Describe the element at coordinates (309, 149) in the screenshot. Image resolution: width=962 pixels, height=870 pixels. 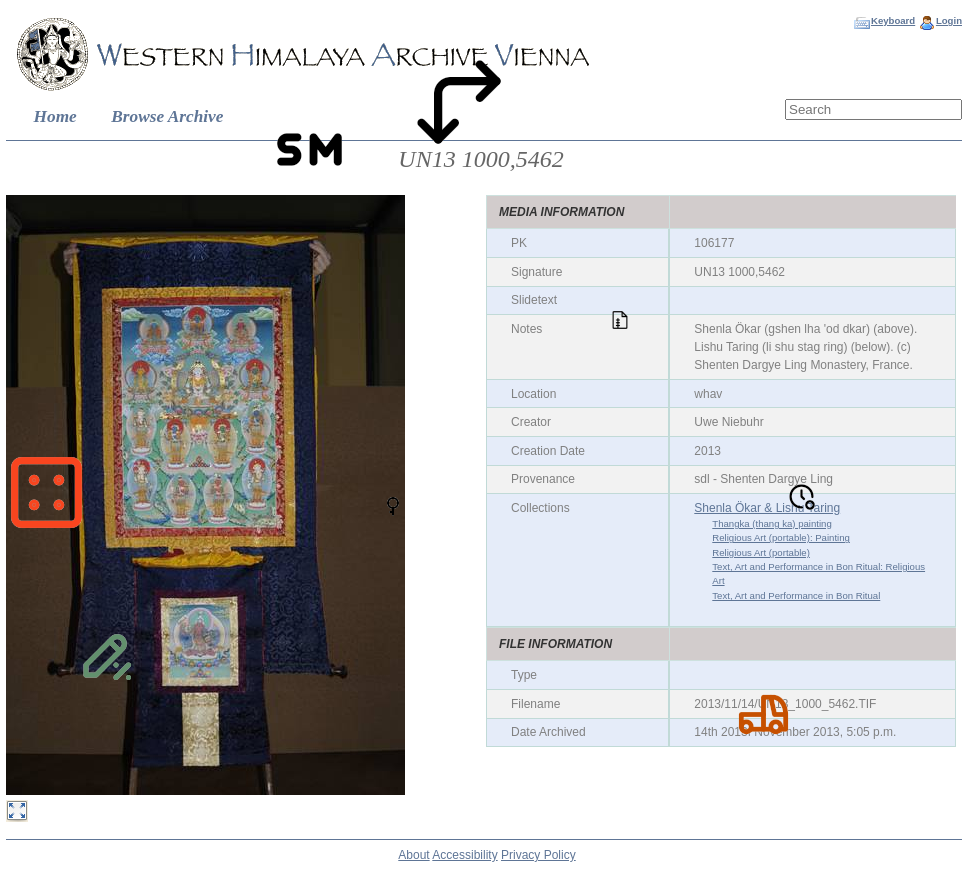
I see `indicates a service mark designation` at that location.